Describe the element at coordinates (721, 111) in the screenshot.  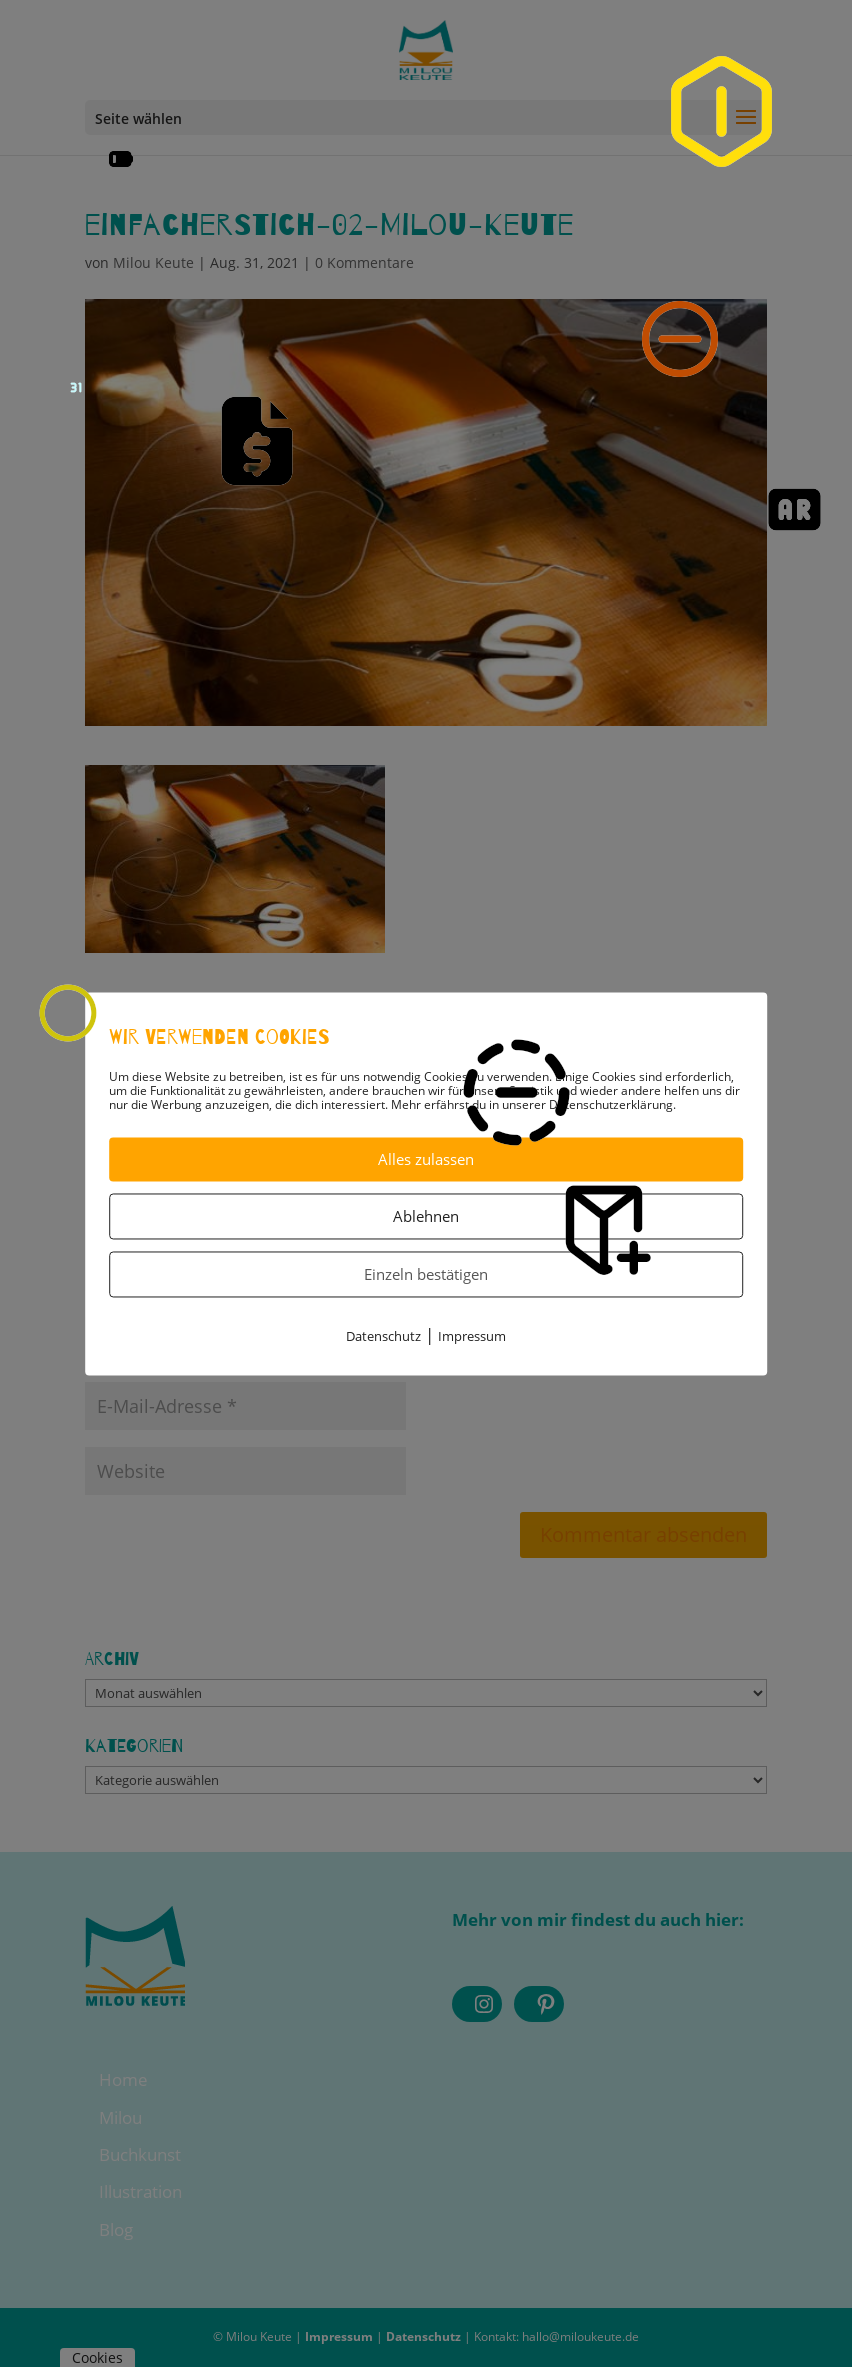
I see `access information or details` at that location.